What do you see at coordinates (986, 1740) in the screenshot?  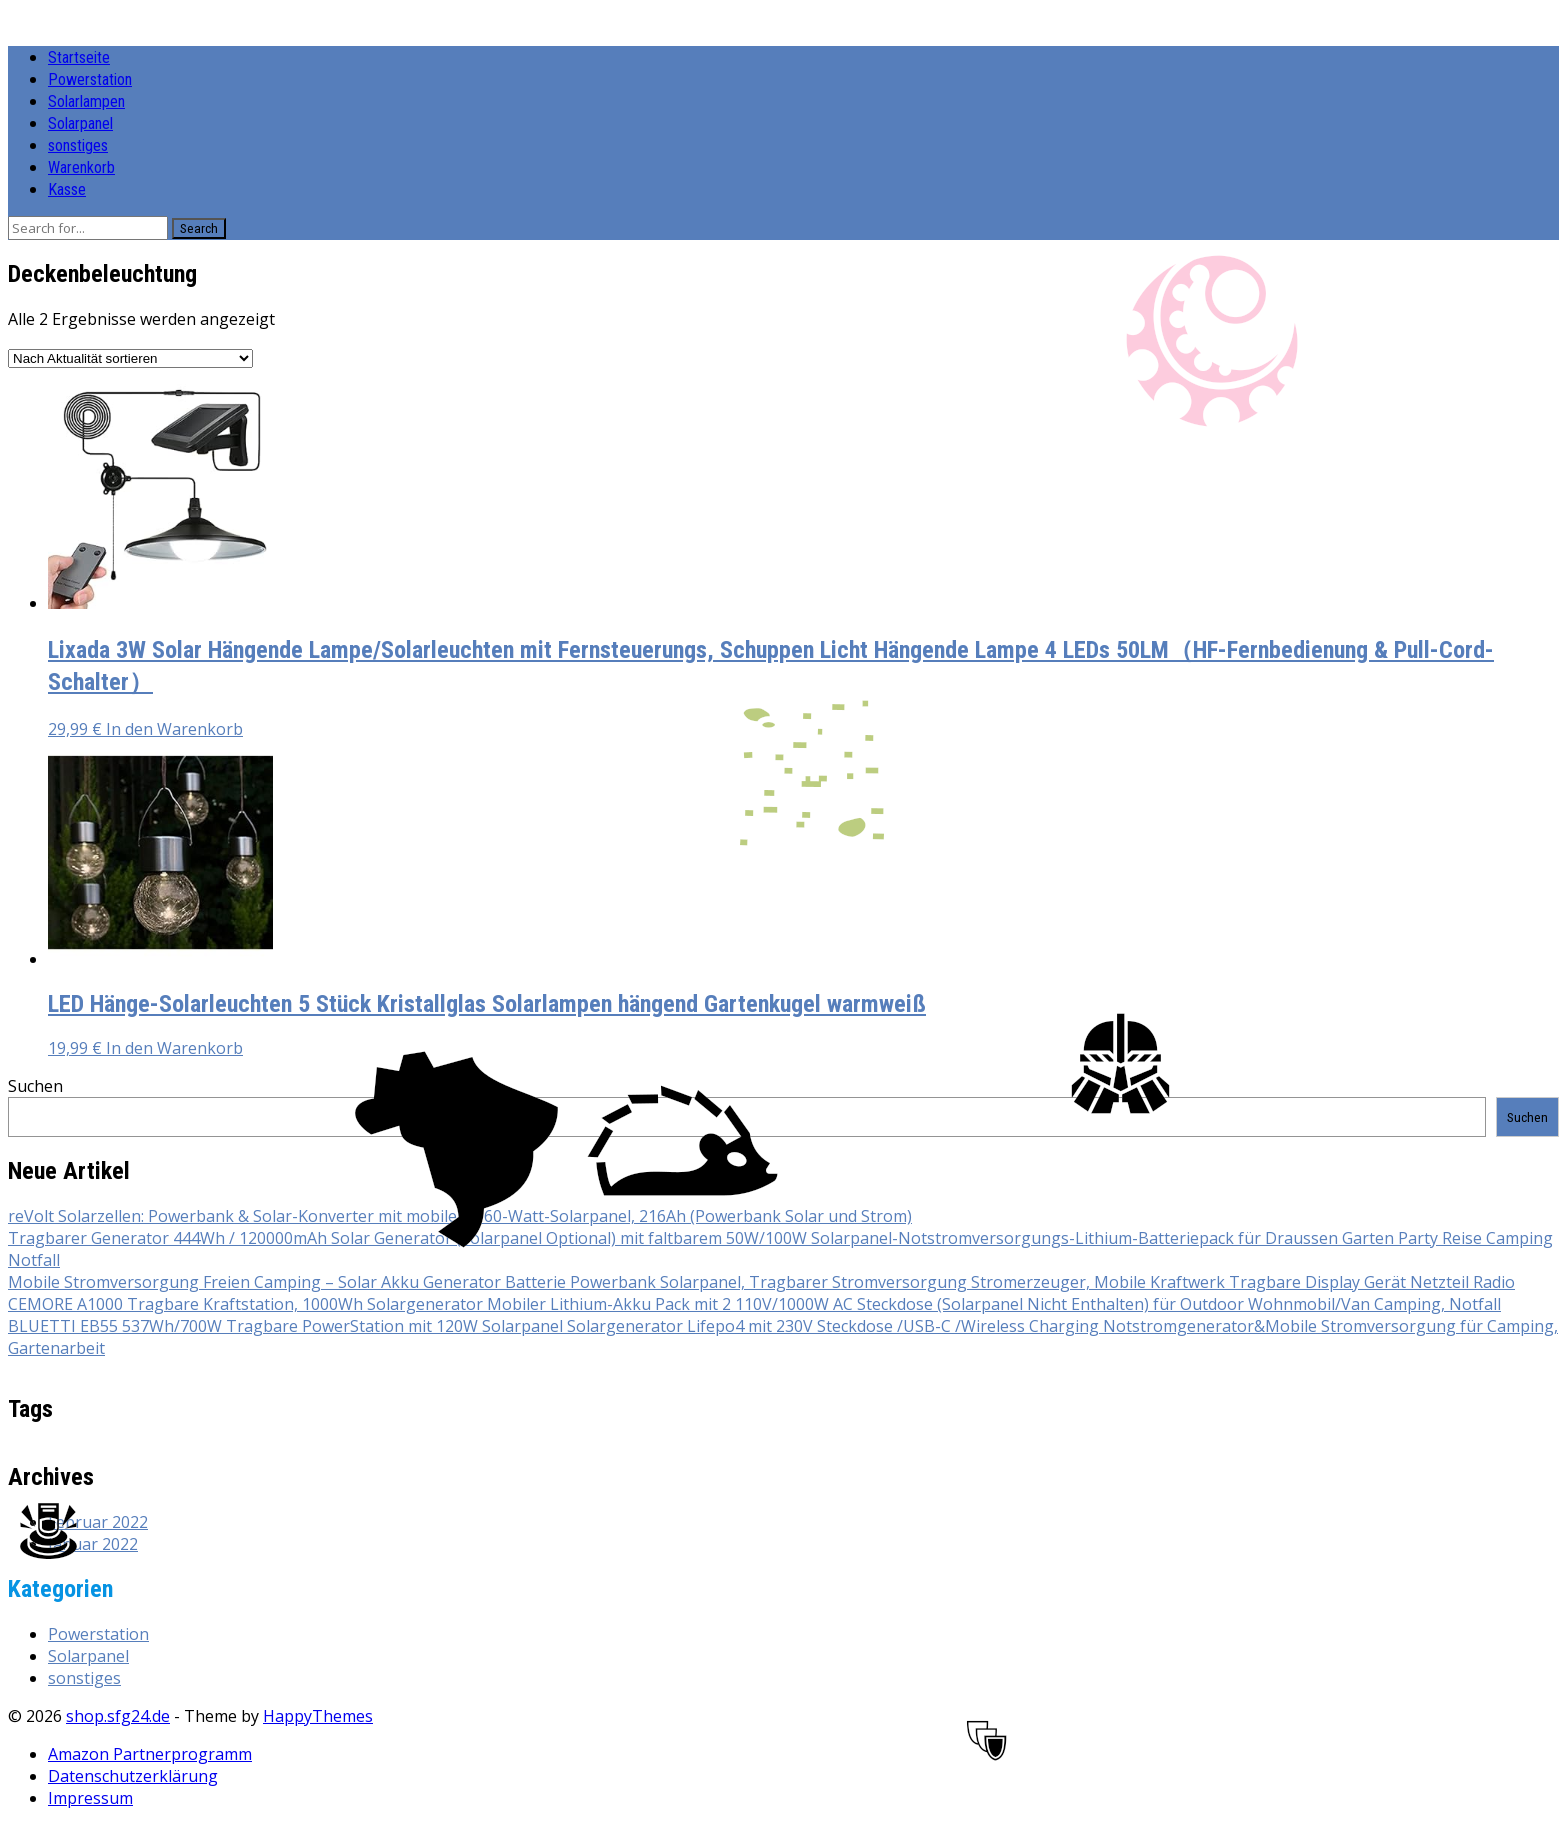 I see `view protection history or past defenses` at bounding box center [986, 1740].